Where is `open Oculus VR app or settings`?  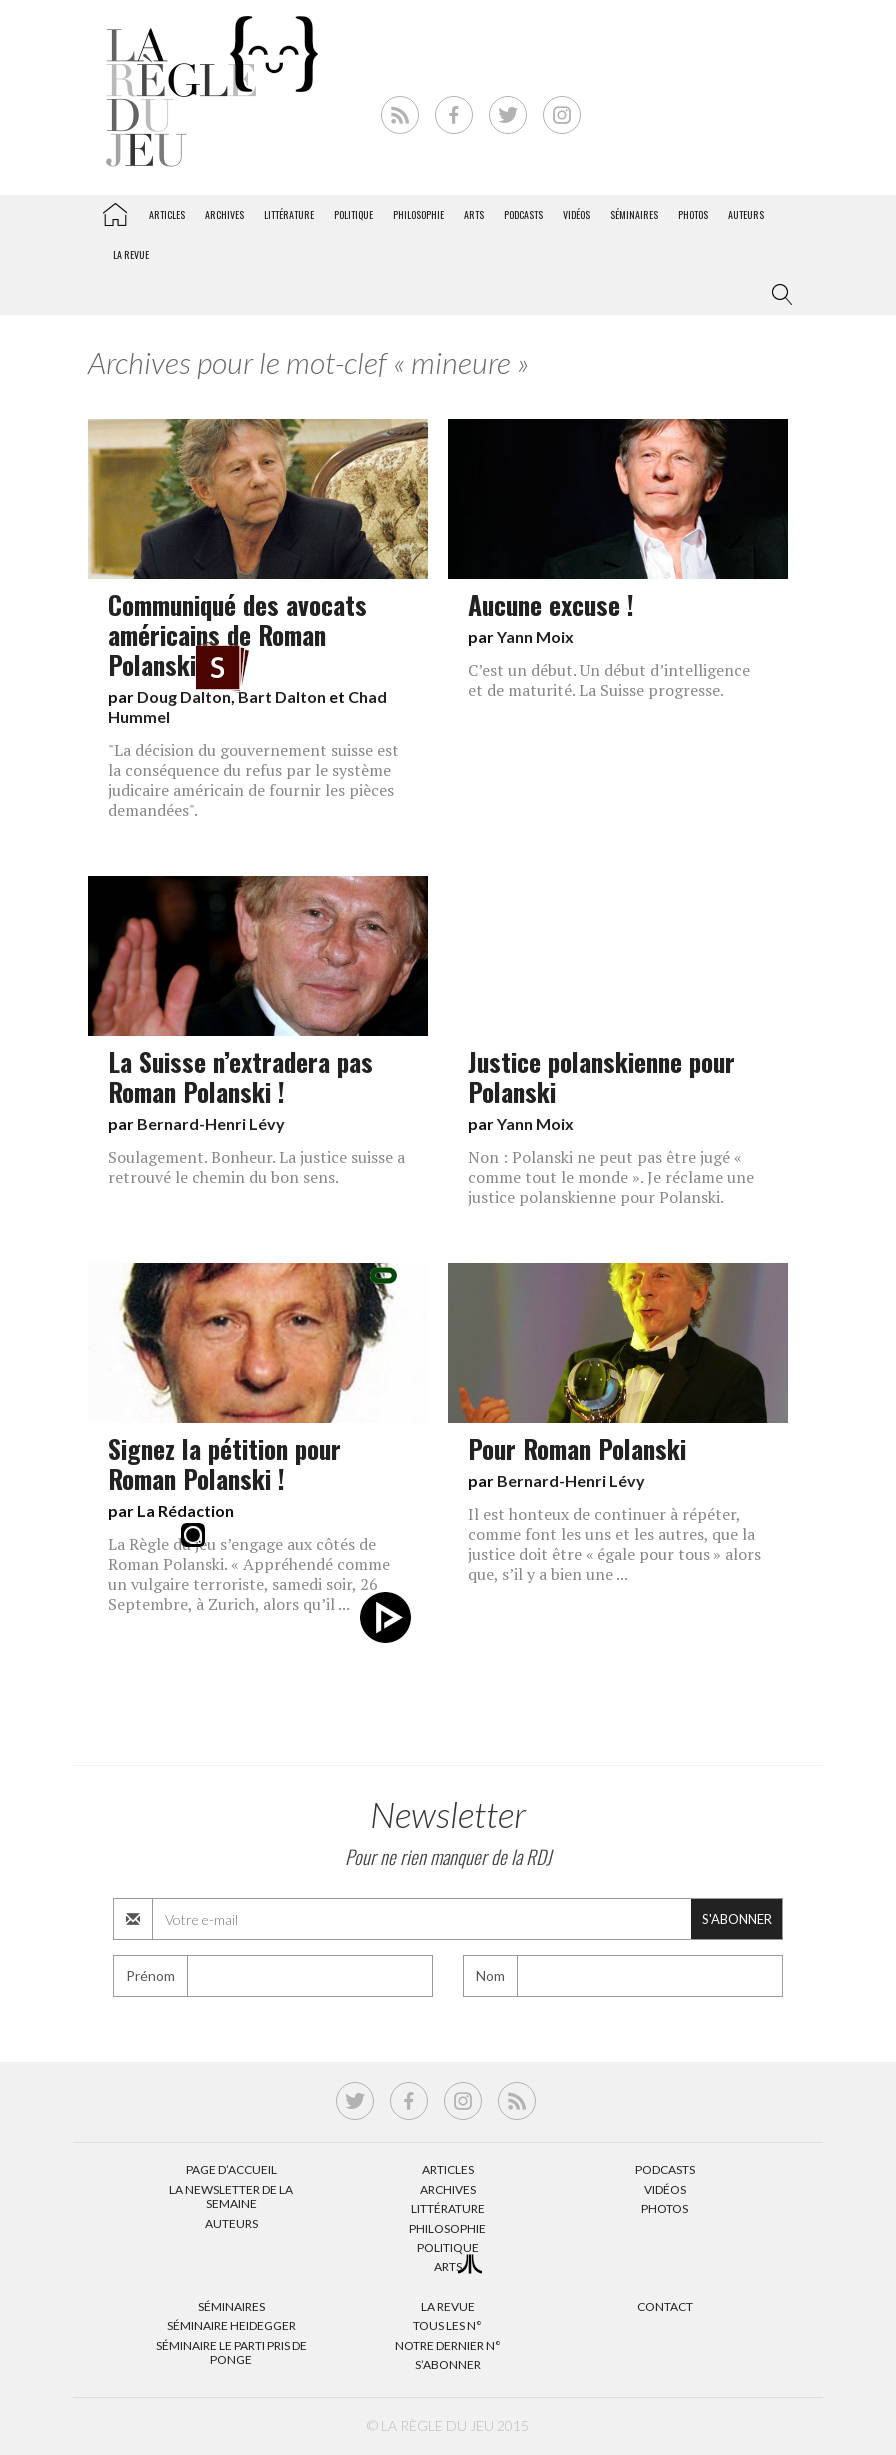
open Oculus VR app or settings is located at coordinates (383, 1275).